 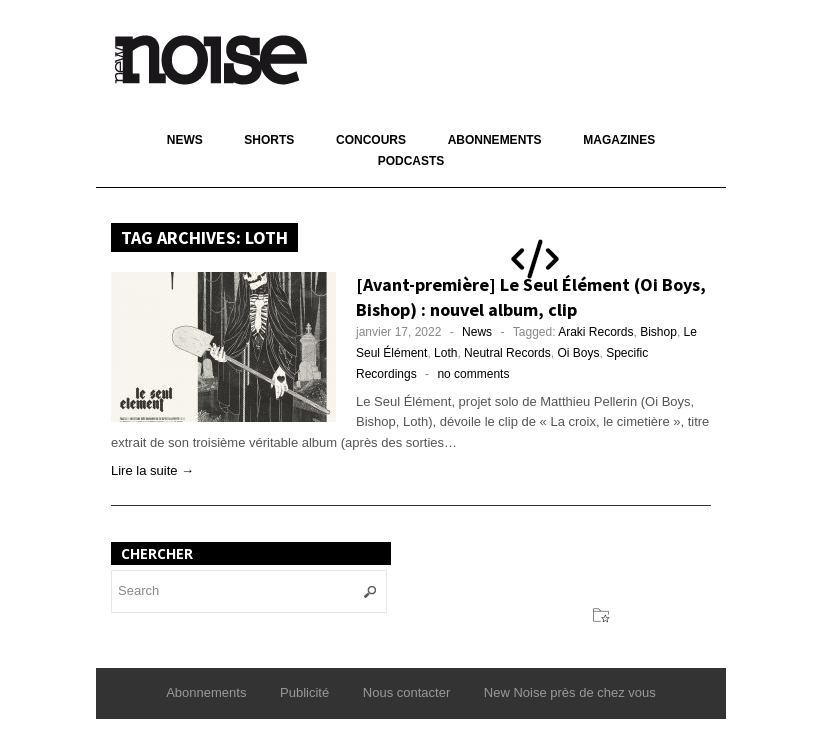 I want to click on access your starred or favorite folders, so click(x=601, y=615).